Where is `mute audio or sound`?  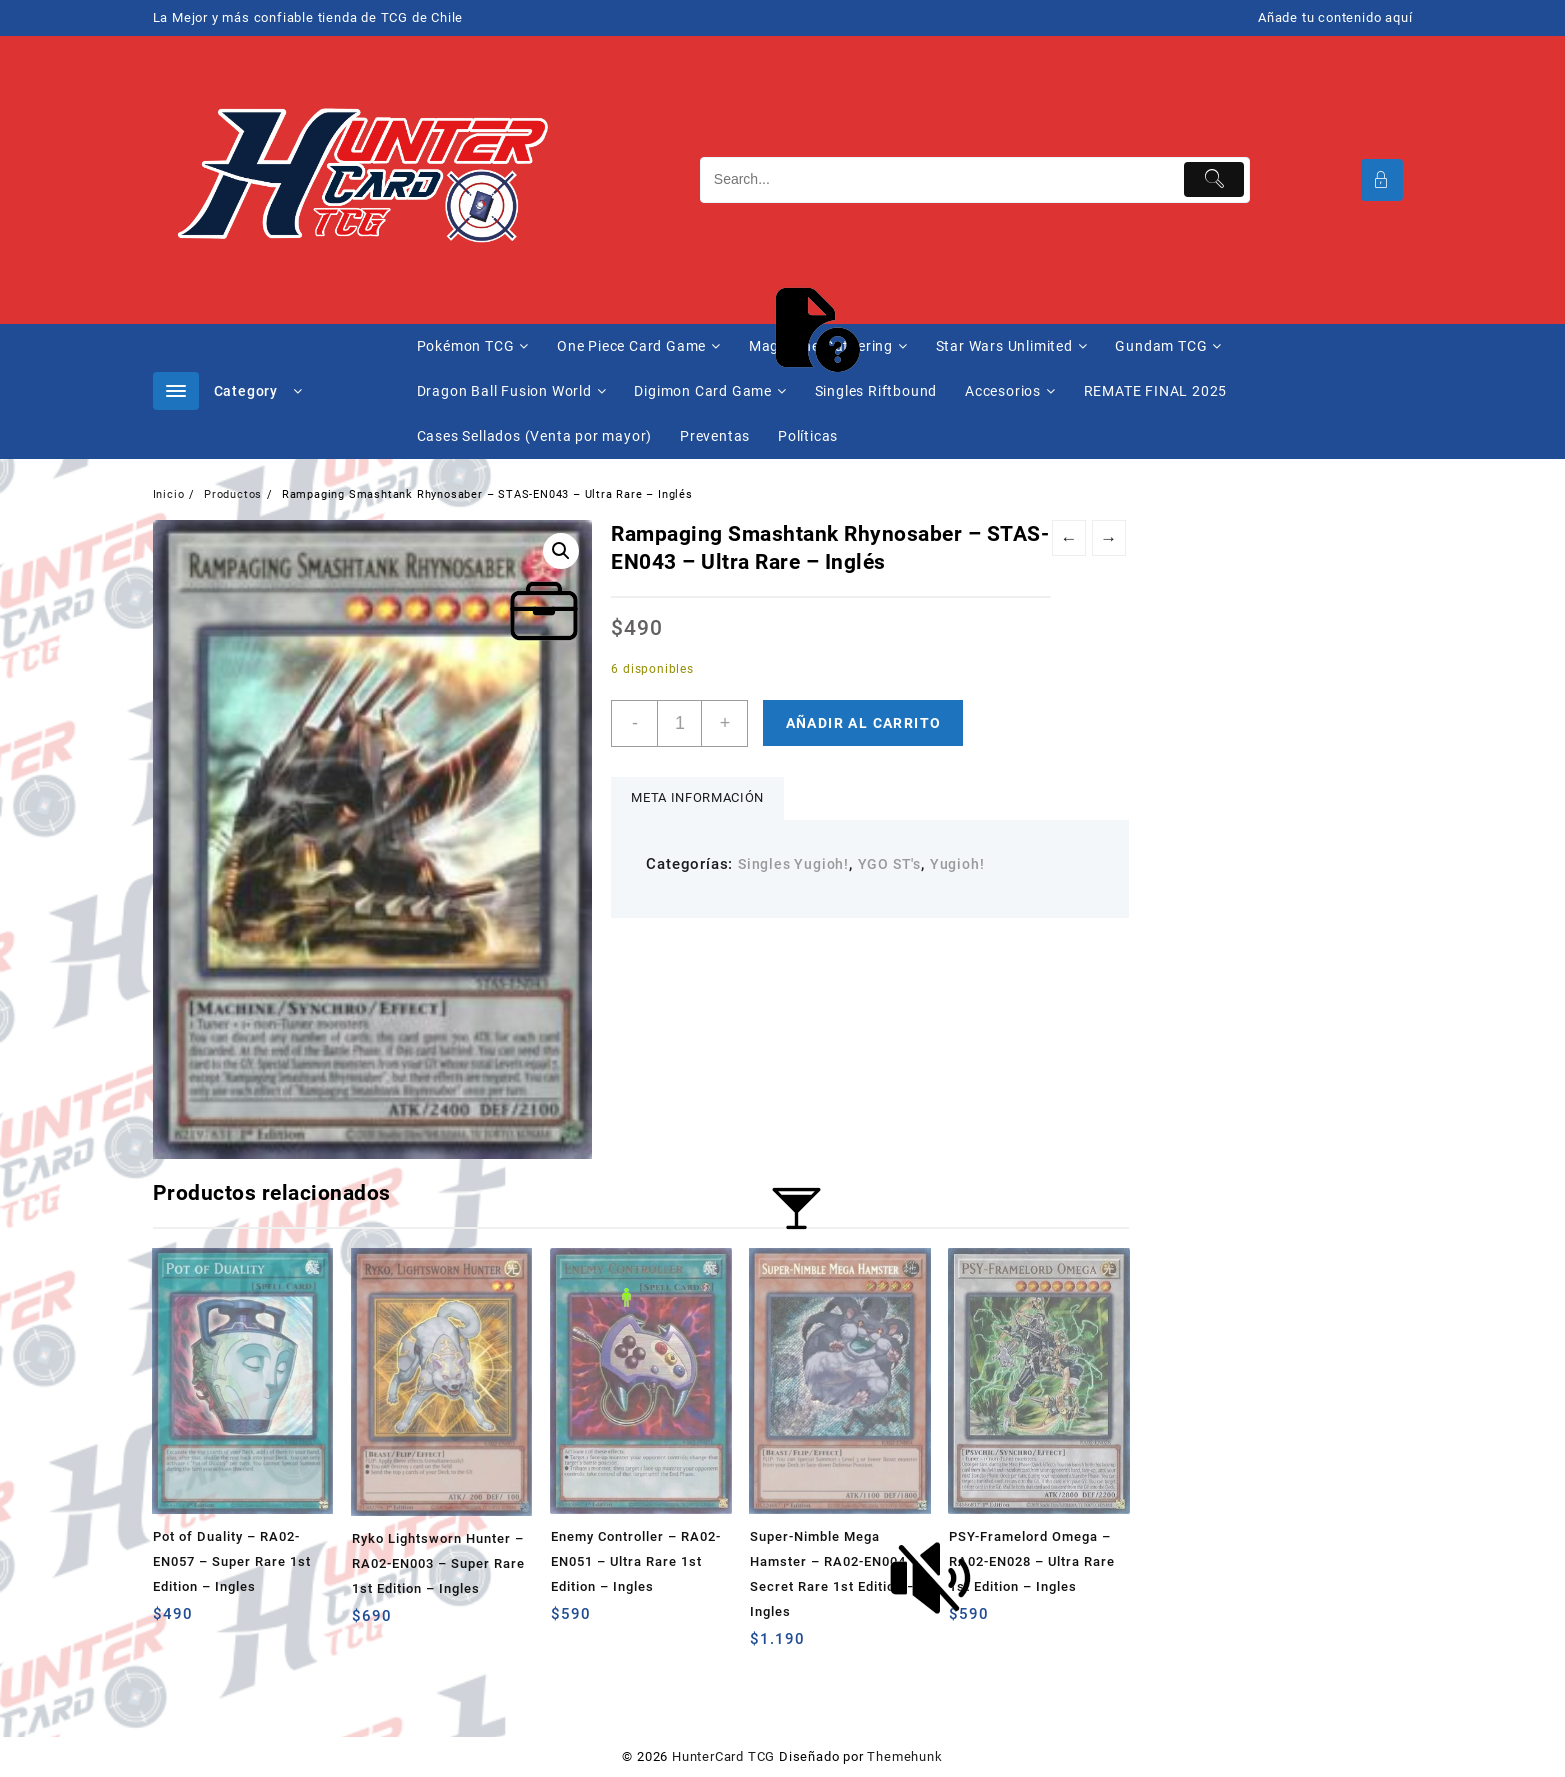 mute audio or sound is located at coordinates (929, 1578).